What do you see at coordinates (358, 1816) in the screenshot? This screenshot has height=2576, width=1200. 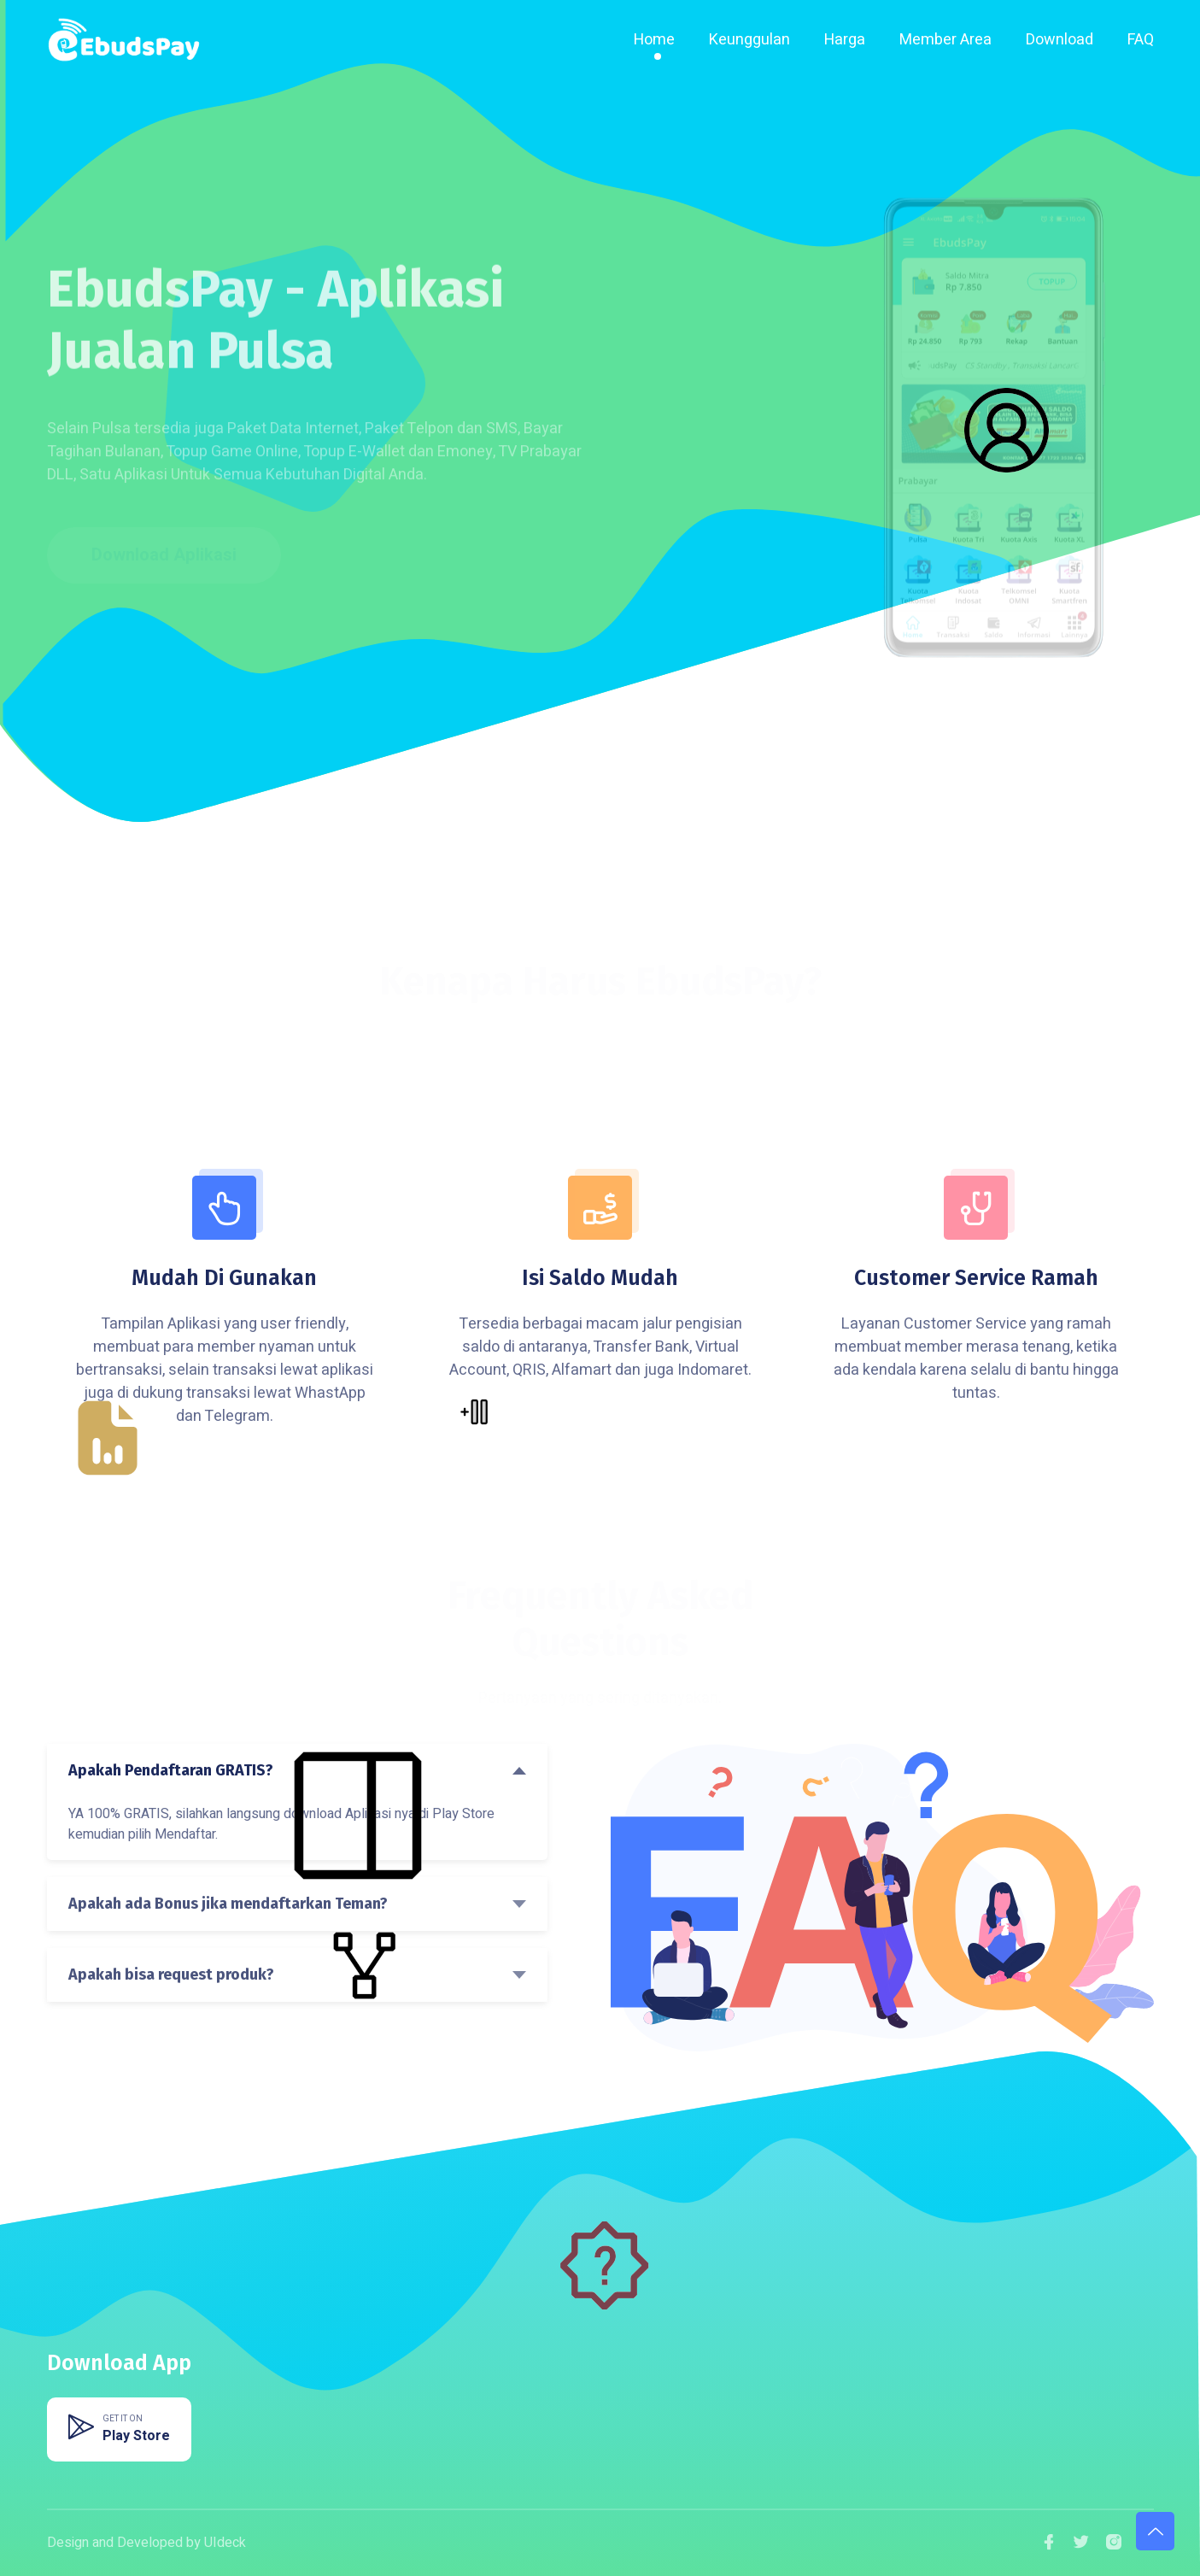 I see `hide the right sidebar panel` at bounding box center [358, 1816].